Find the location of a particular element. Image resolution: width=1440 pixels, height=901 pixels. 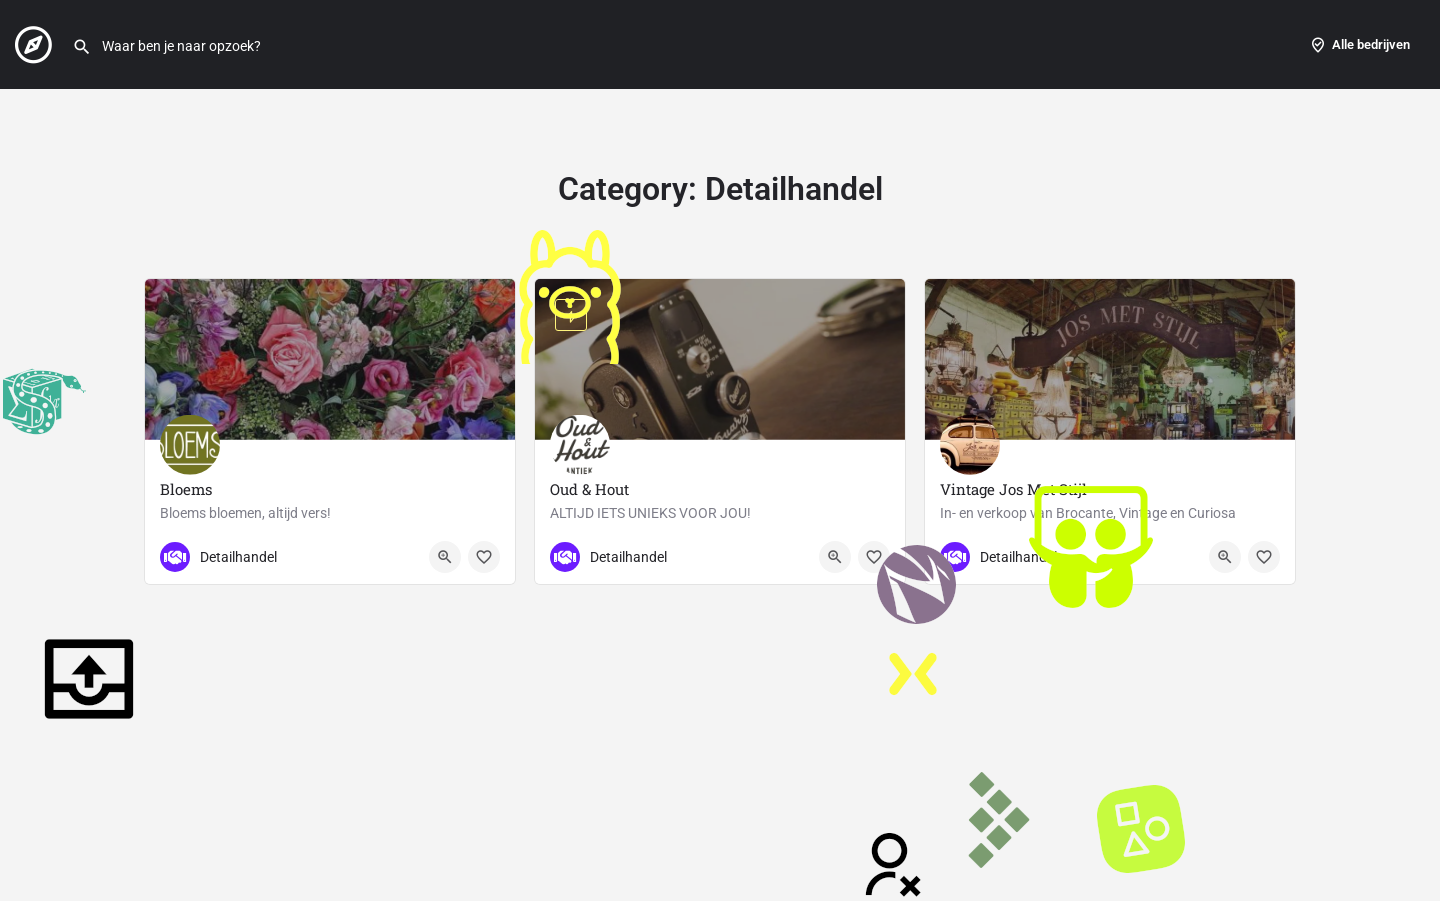

open the Ollama application is located at coordinates (570, 297).